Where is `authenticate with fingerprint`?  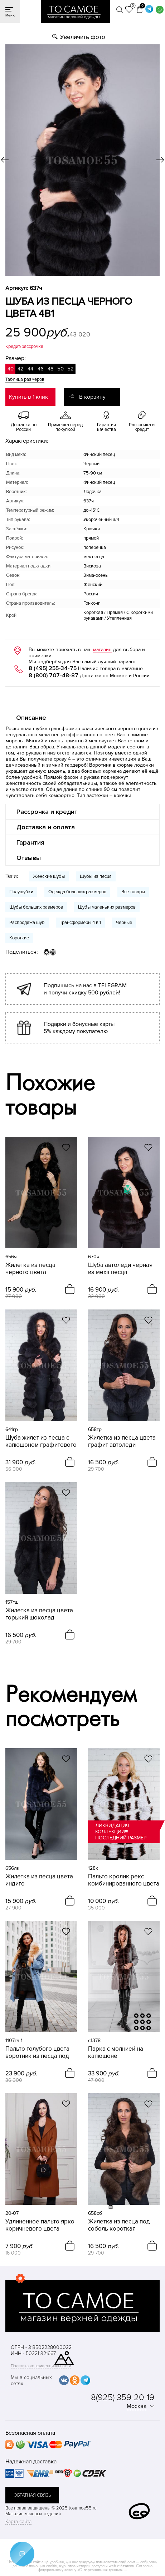 authenticate with fingerprint is located at coordinates (127, 1190).